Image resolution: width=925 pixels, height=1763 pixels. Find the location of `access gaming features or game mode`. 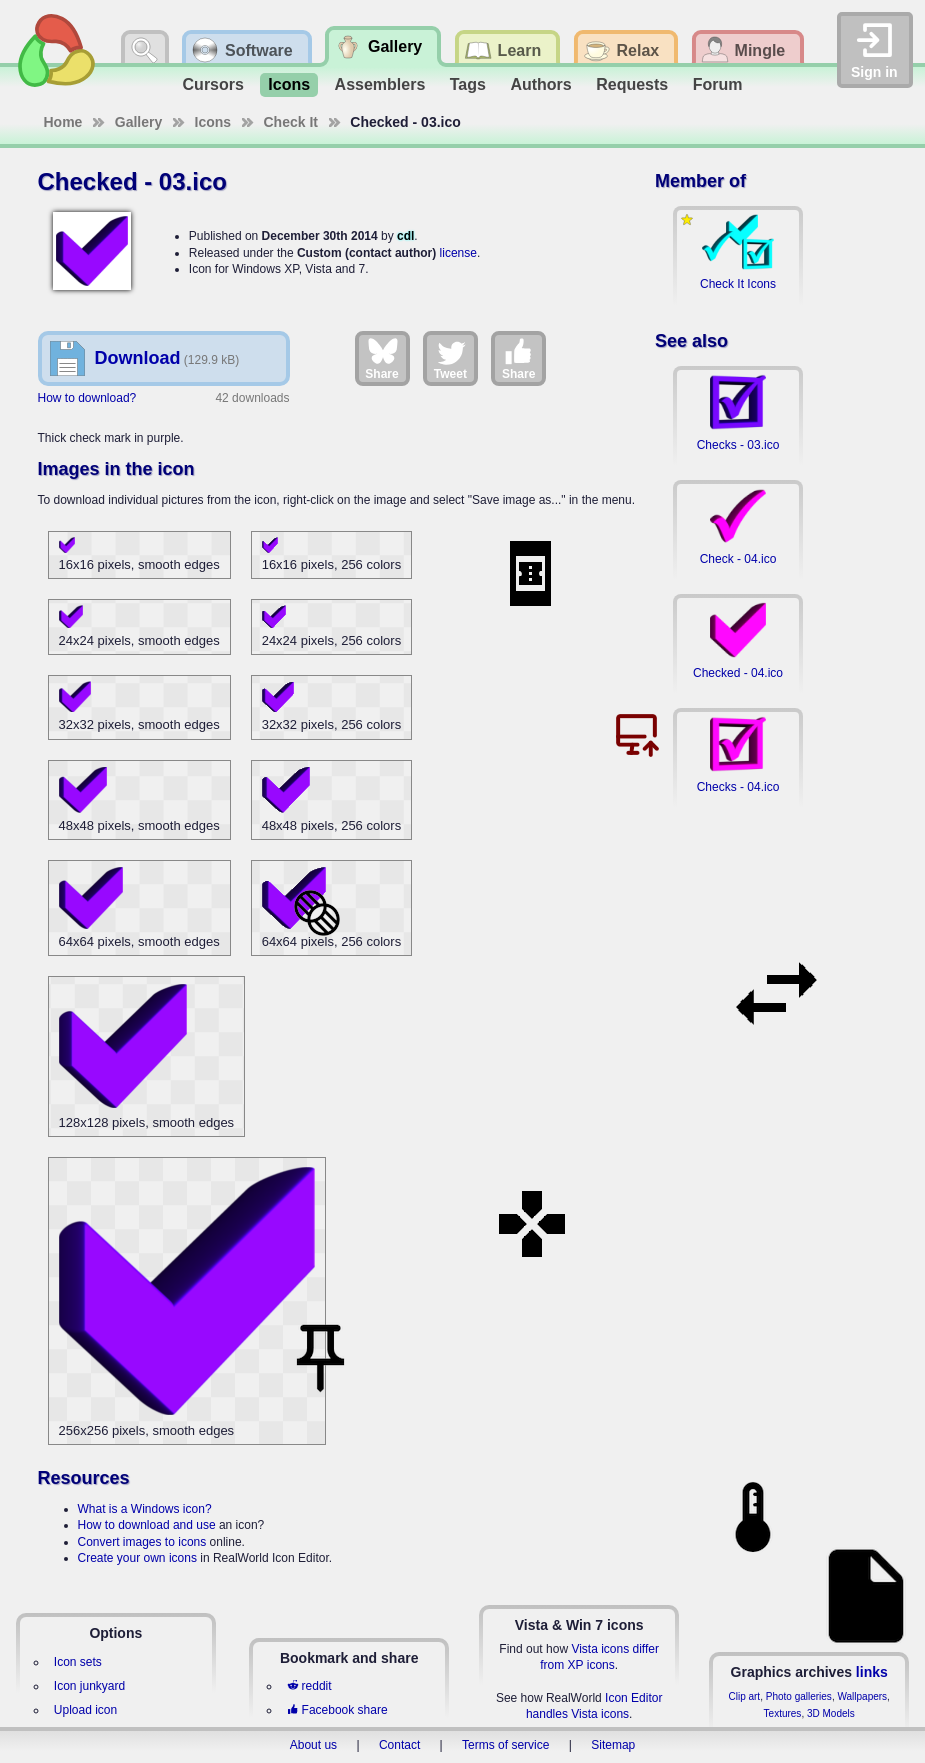

access gaming features or game mode is located at coordinates (532, 1224).